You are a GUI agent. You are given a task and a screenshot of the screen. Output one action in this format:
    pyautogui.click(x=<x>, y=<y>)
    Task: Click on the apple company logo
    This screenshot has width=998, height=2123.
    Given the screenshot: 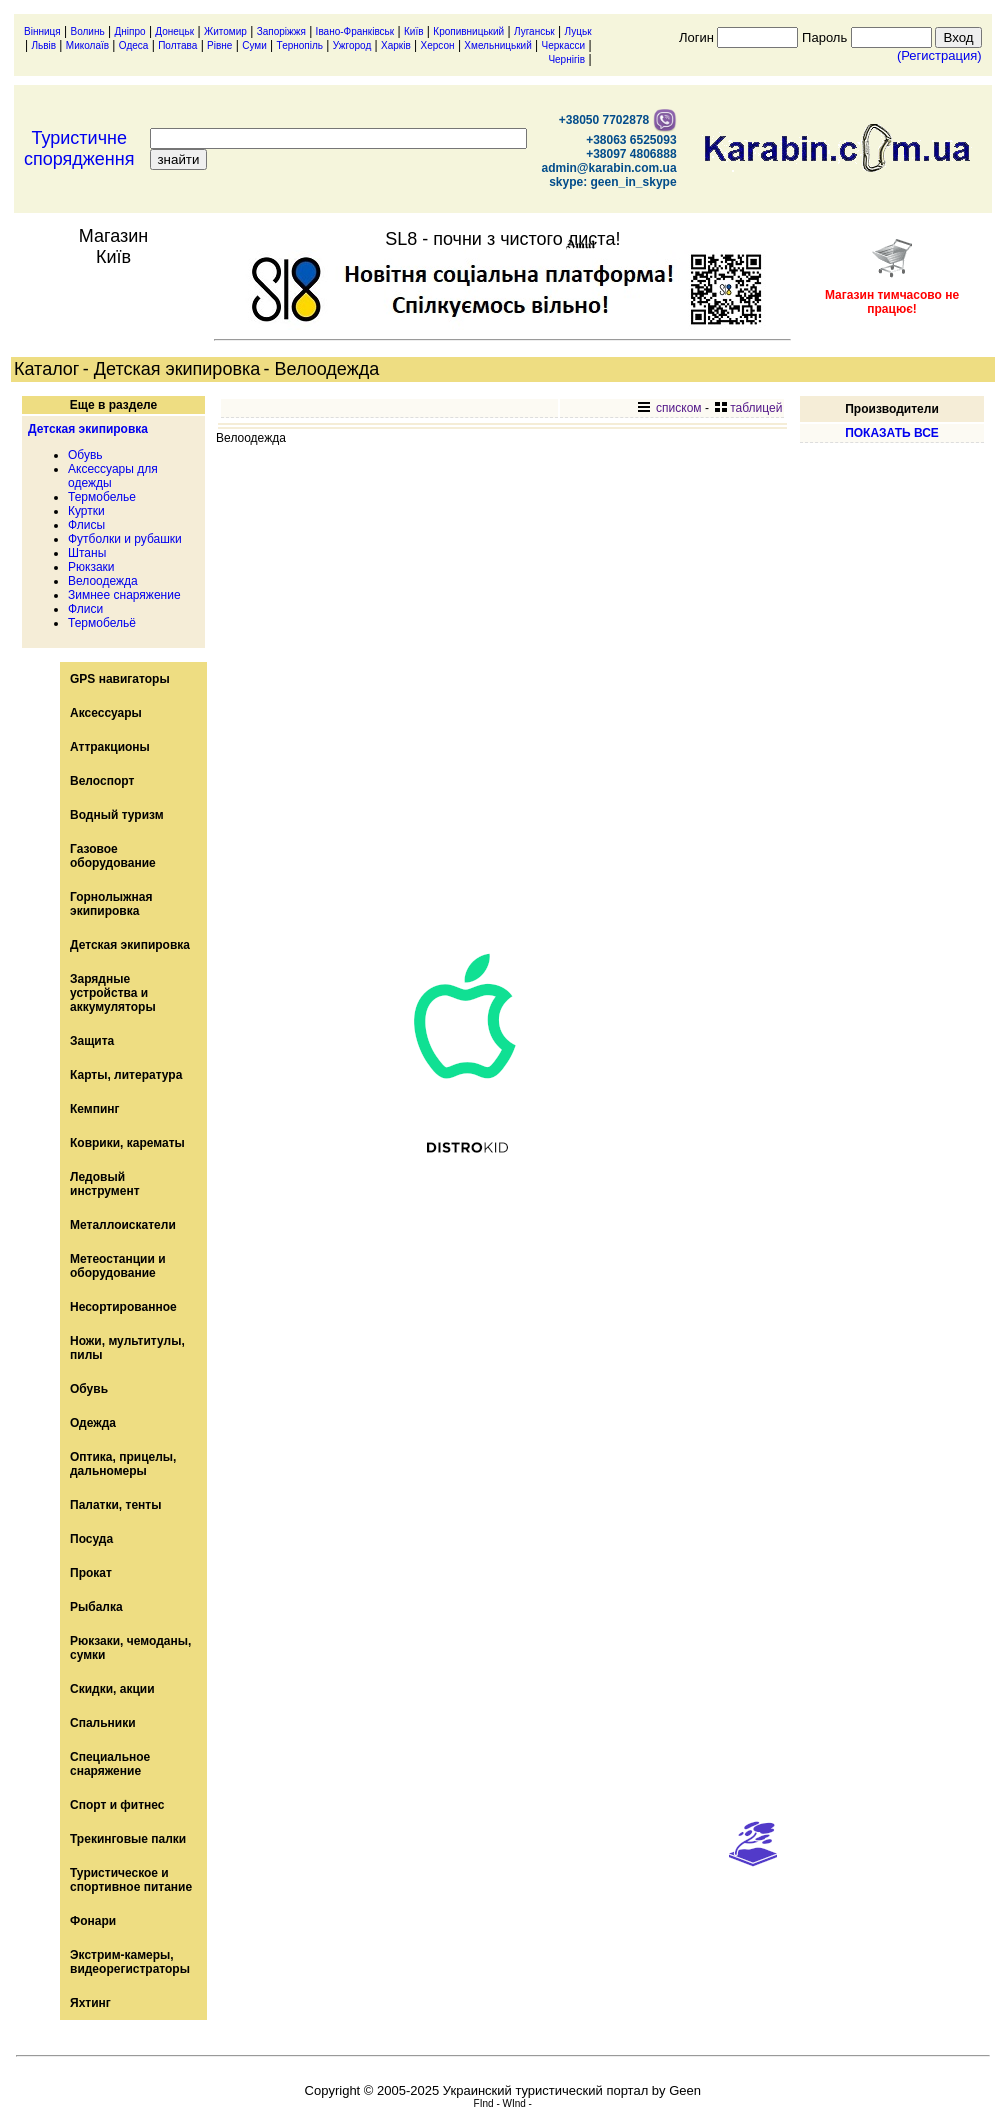 What is the action you would take?
    pyautogui.click(x=467, y=1016)
    